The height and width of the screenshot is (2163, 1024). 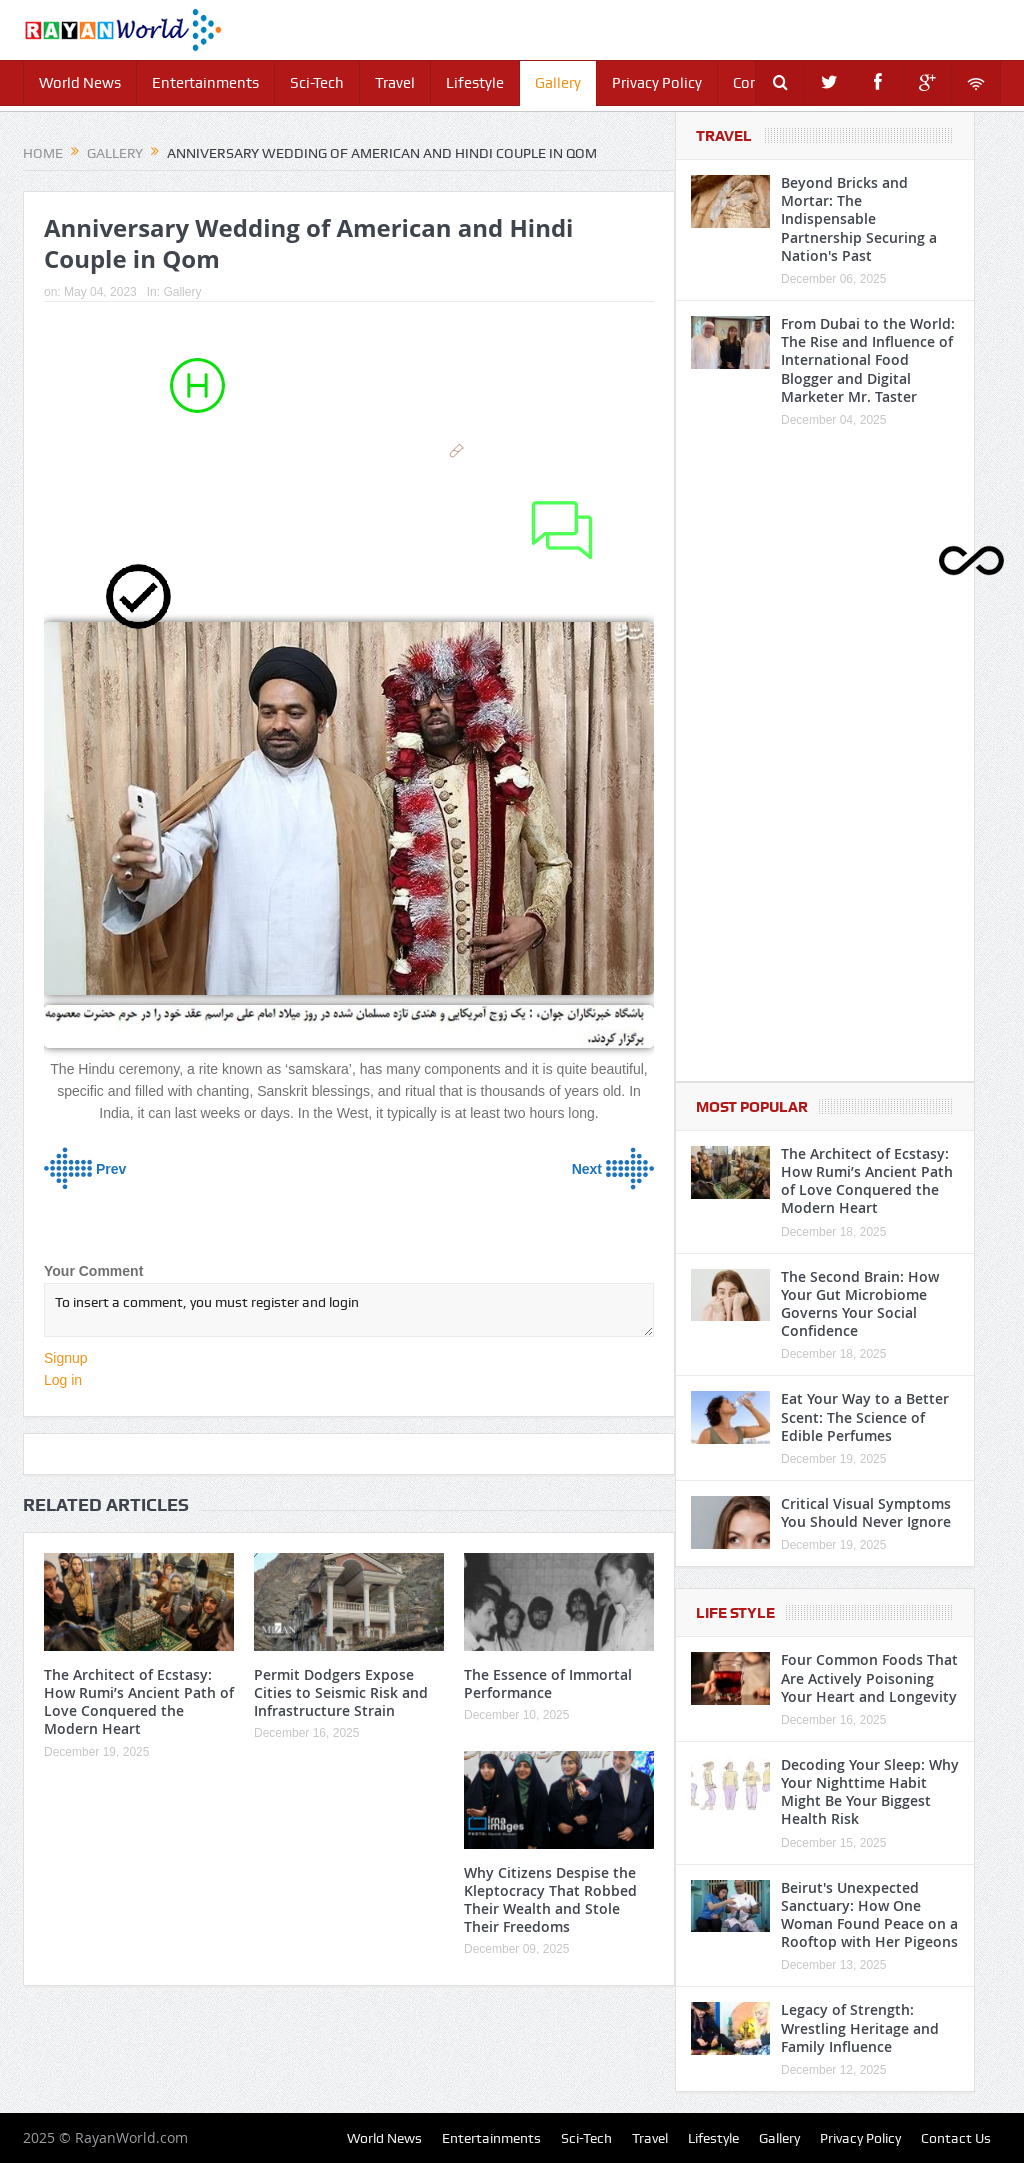 What do you see at coordinates (562, 529) in the screenshot?
I see `open your conversations` at bounding box center [562, 529].